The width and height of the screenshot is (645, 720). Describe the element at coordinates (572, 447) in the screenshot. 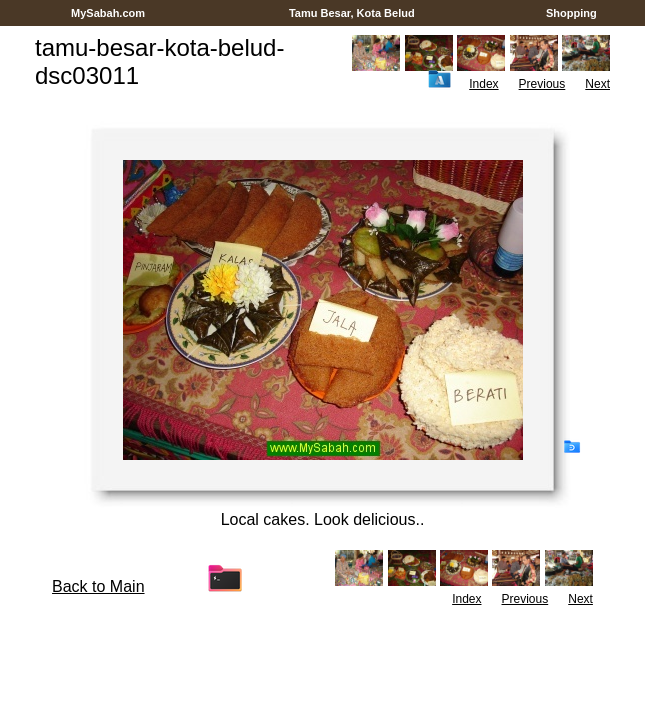

I see `open wondershare edrawmax project folder` at that location.